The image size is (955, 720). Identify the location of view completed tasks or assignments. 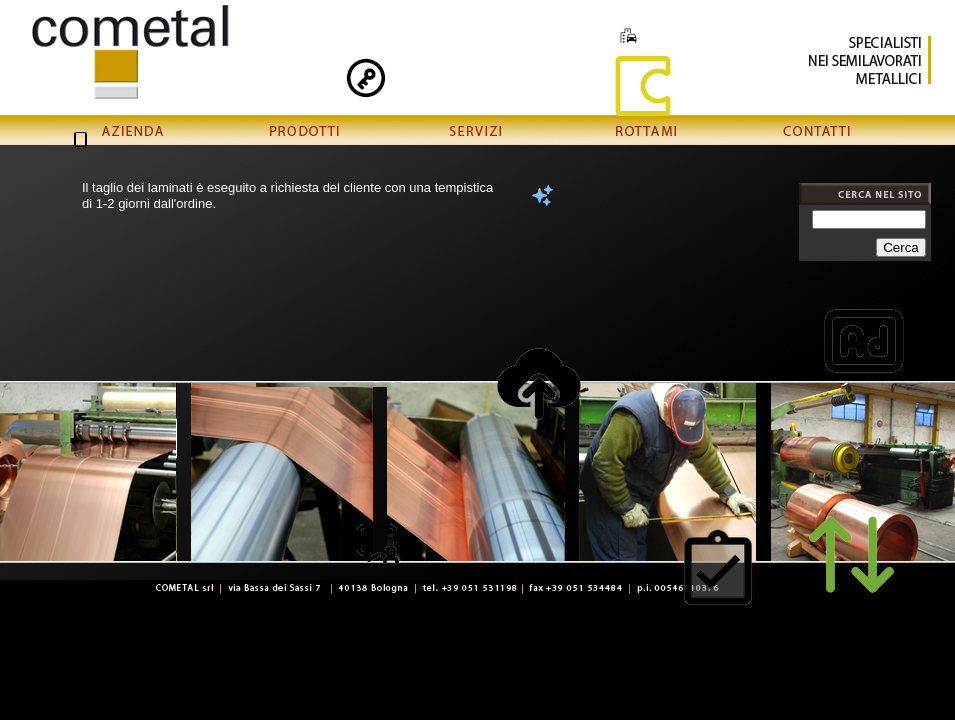
(718, 571).